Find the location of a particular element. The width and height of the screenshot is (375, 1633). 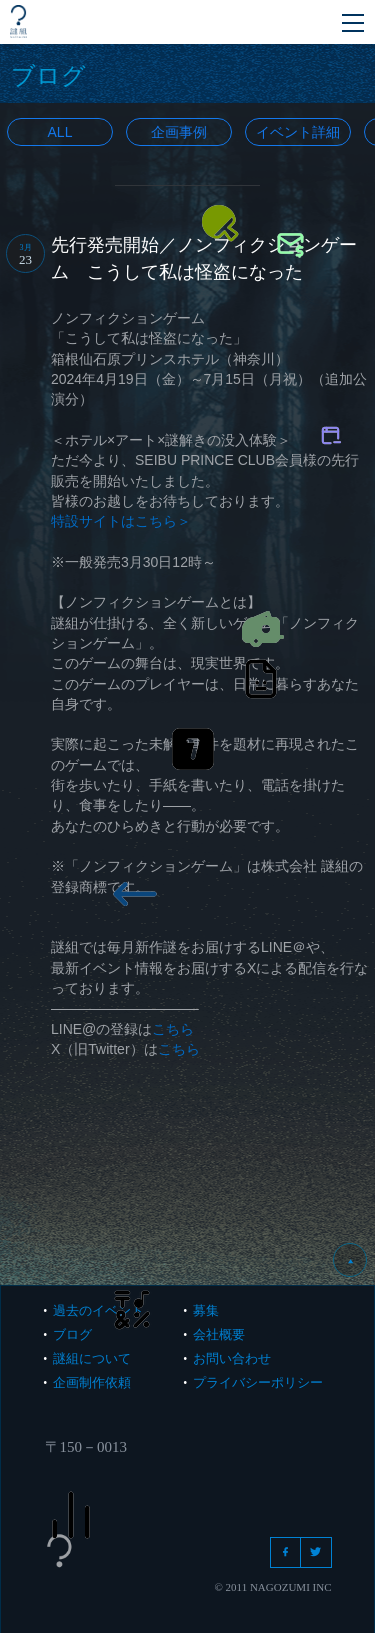

access caravan or RV rental options is located at coordinates (262, 629).